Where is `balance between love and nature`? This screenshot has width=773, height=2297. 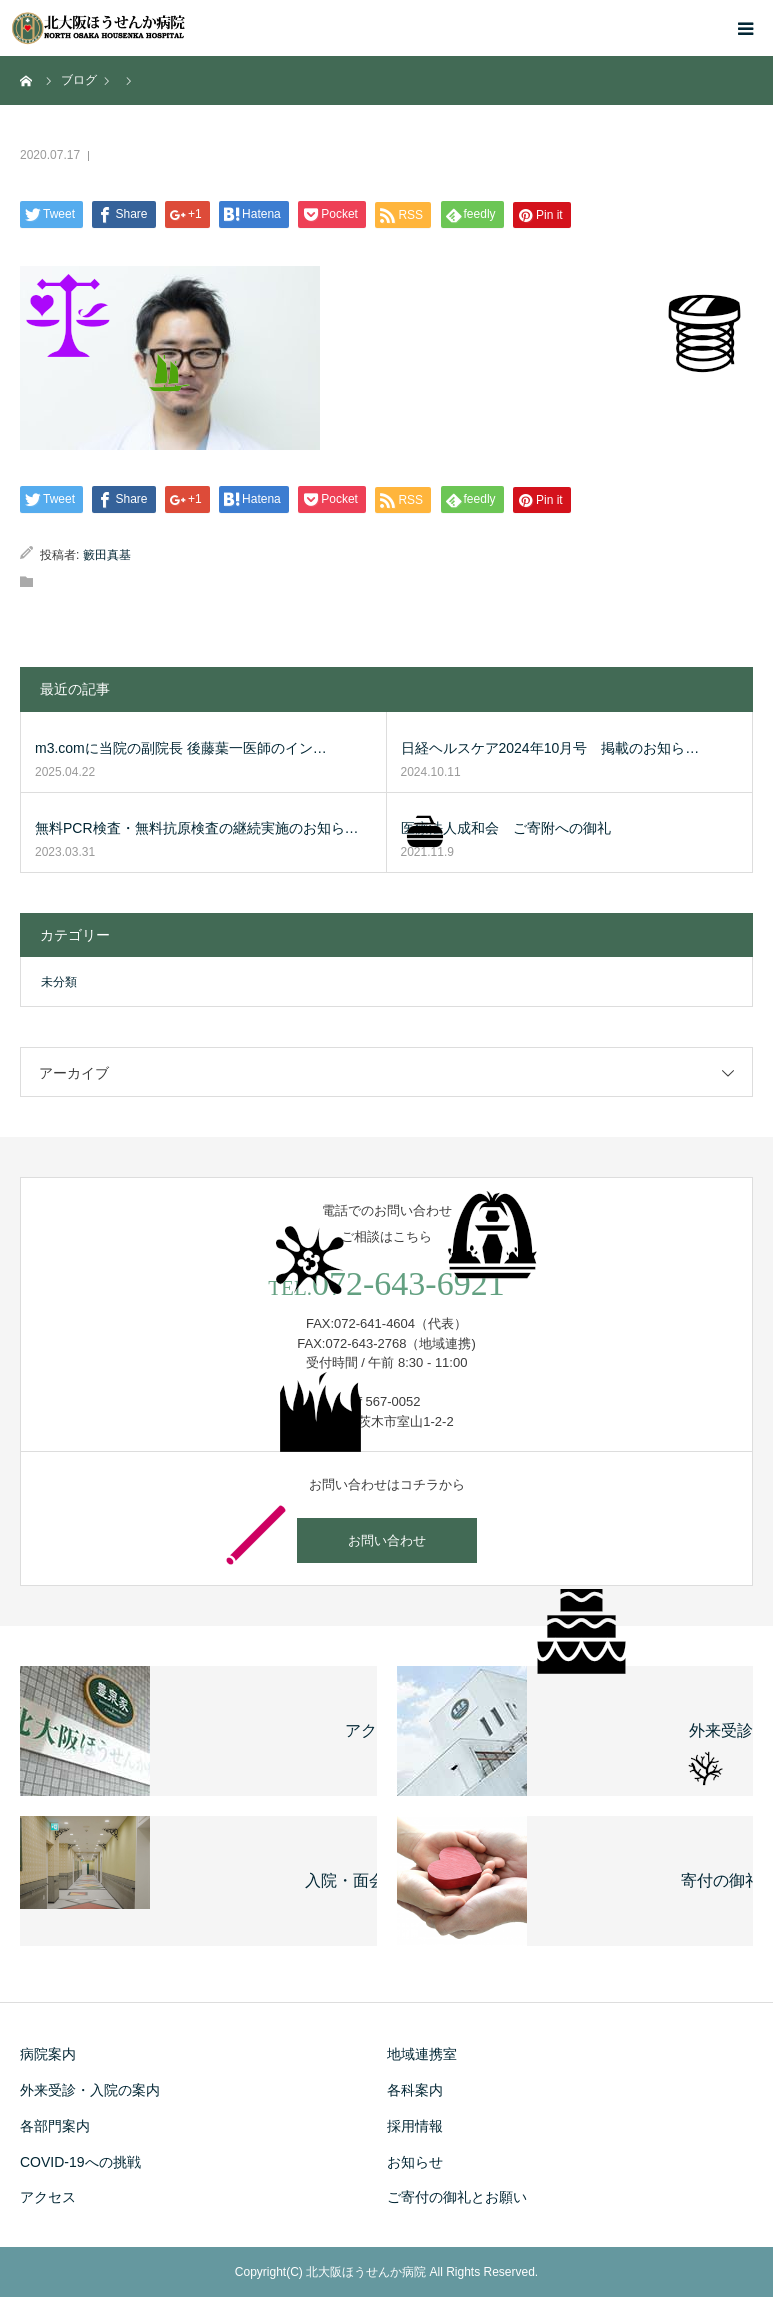
balance between love and nature is located at coordinates (68, 315).